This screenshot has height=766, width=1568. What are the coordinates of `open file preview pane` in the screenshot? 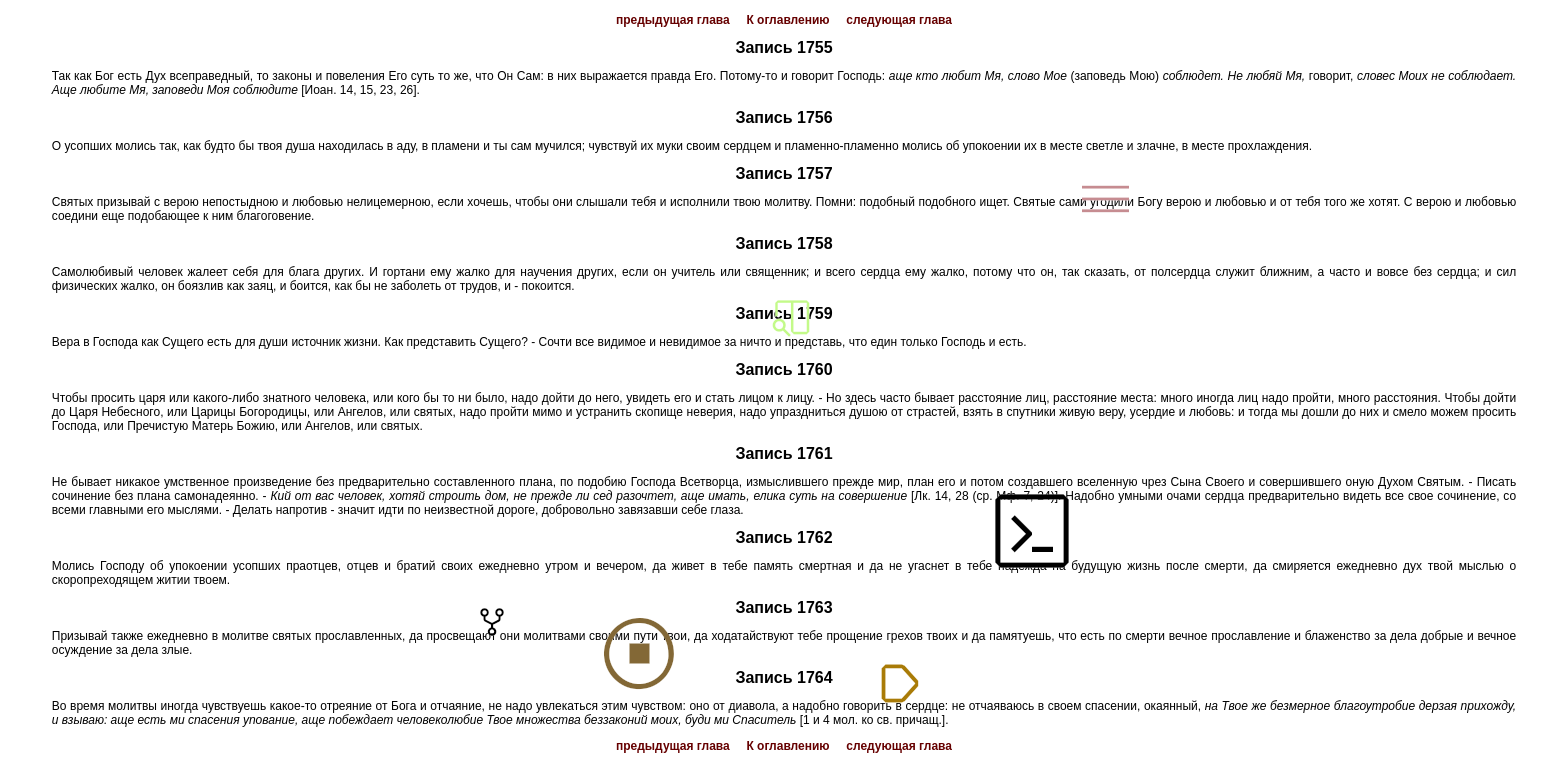 It's located at (791, 316).